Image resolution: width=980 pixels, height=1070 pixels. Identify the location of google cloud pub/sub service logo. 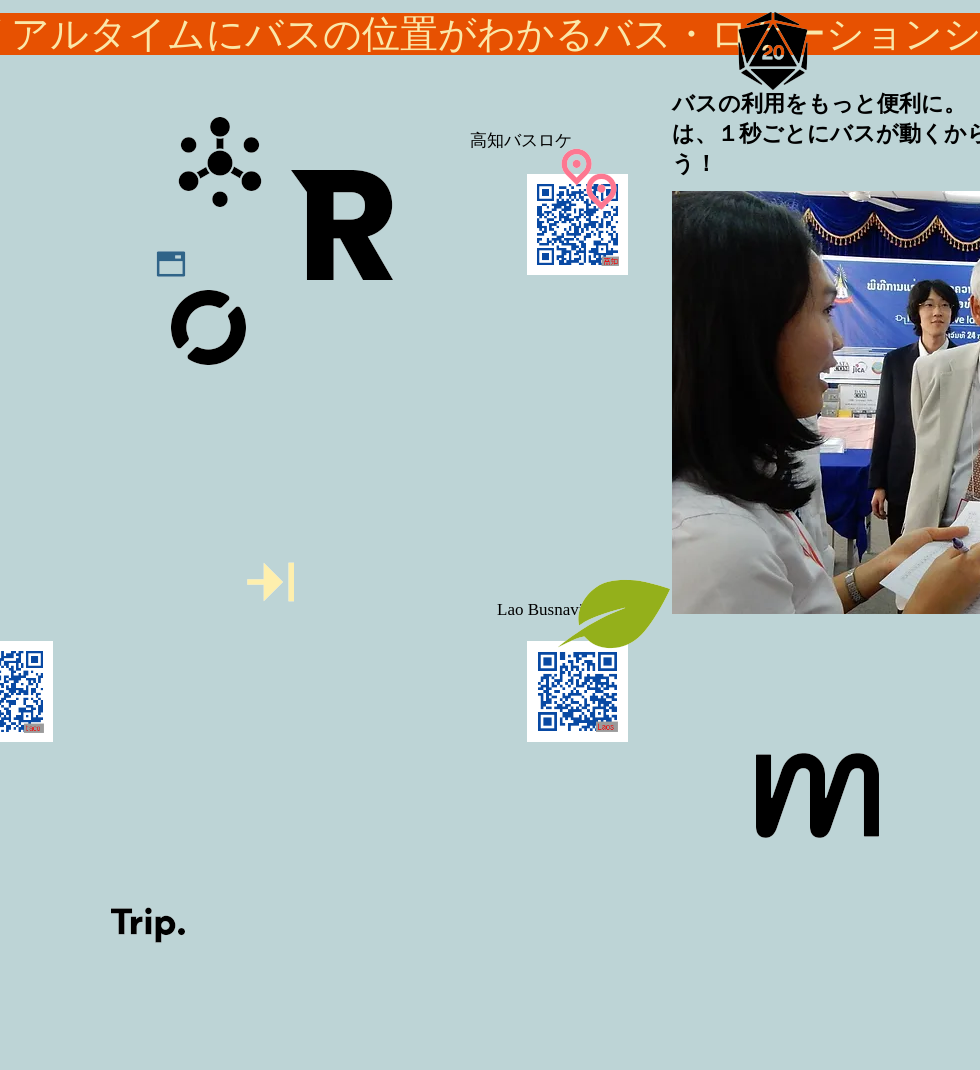
(220, 162).